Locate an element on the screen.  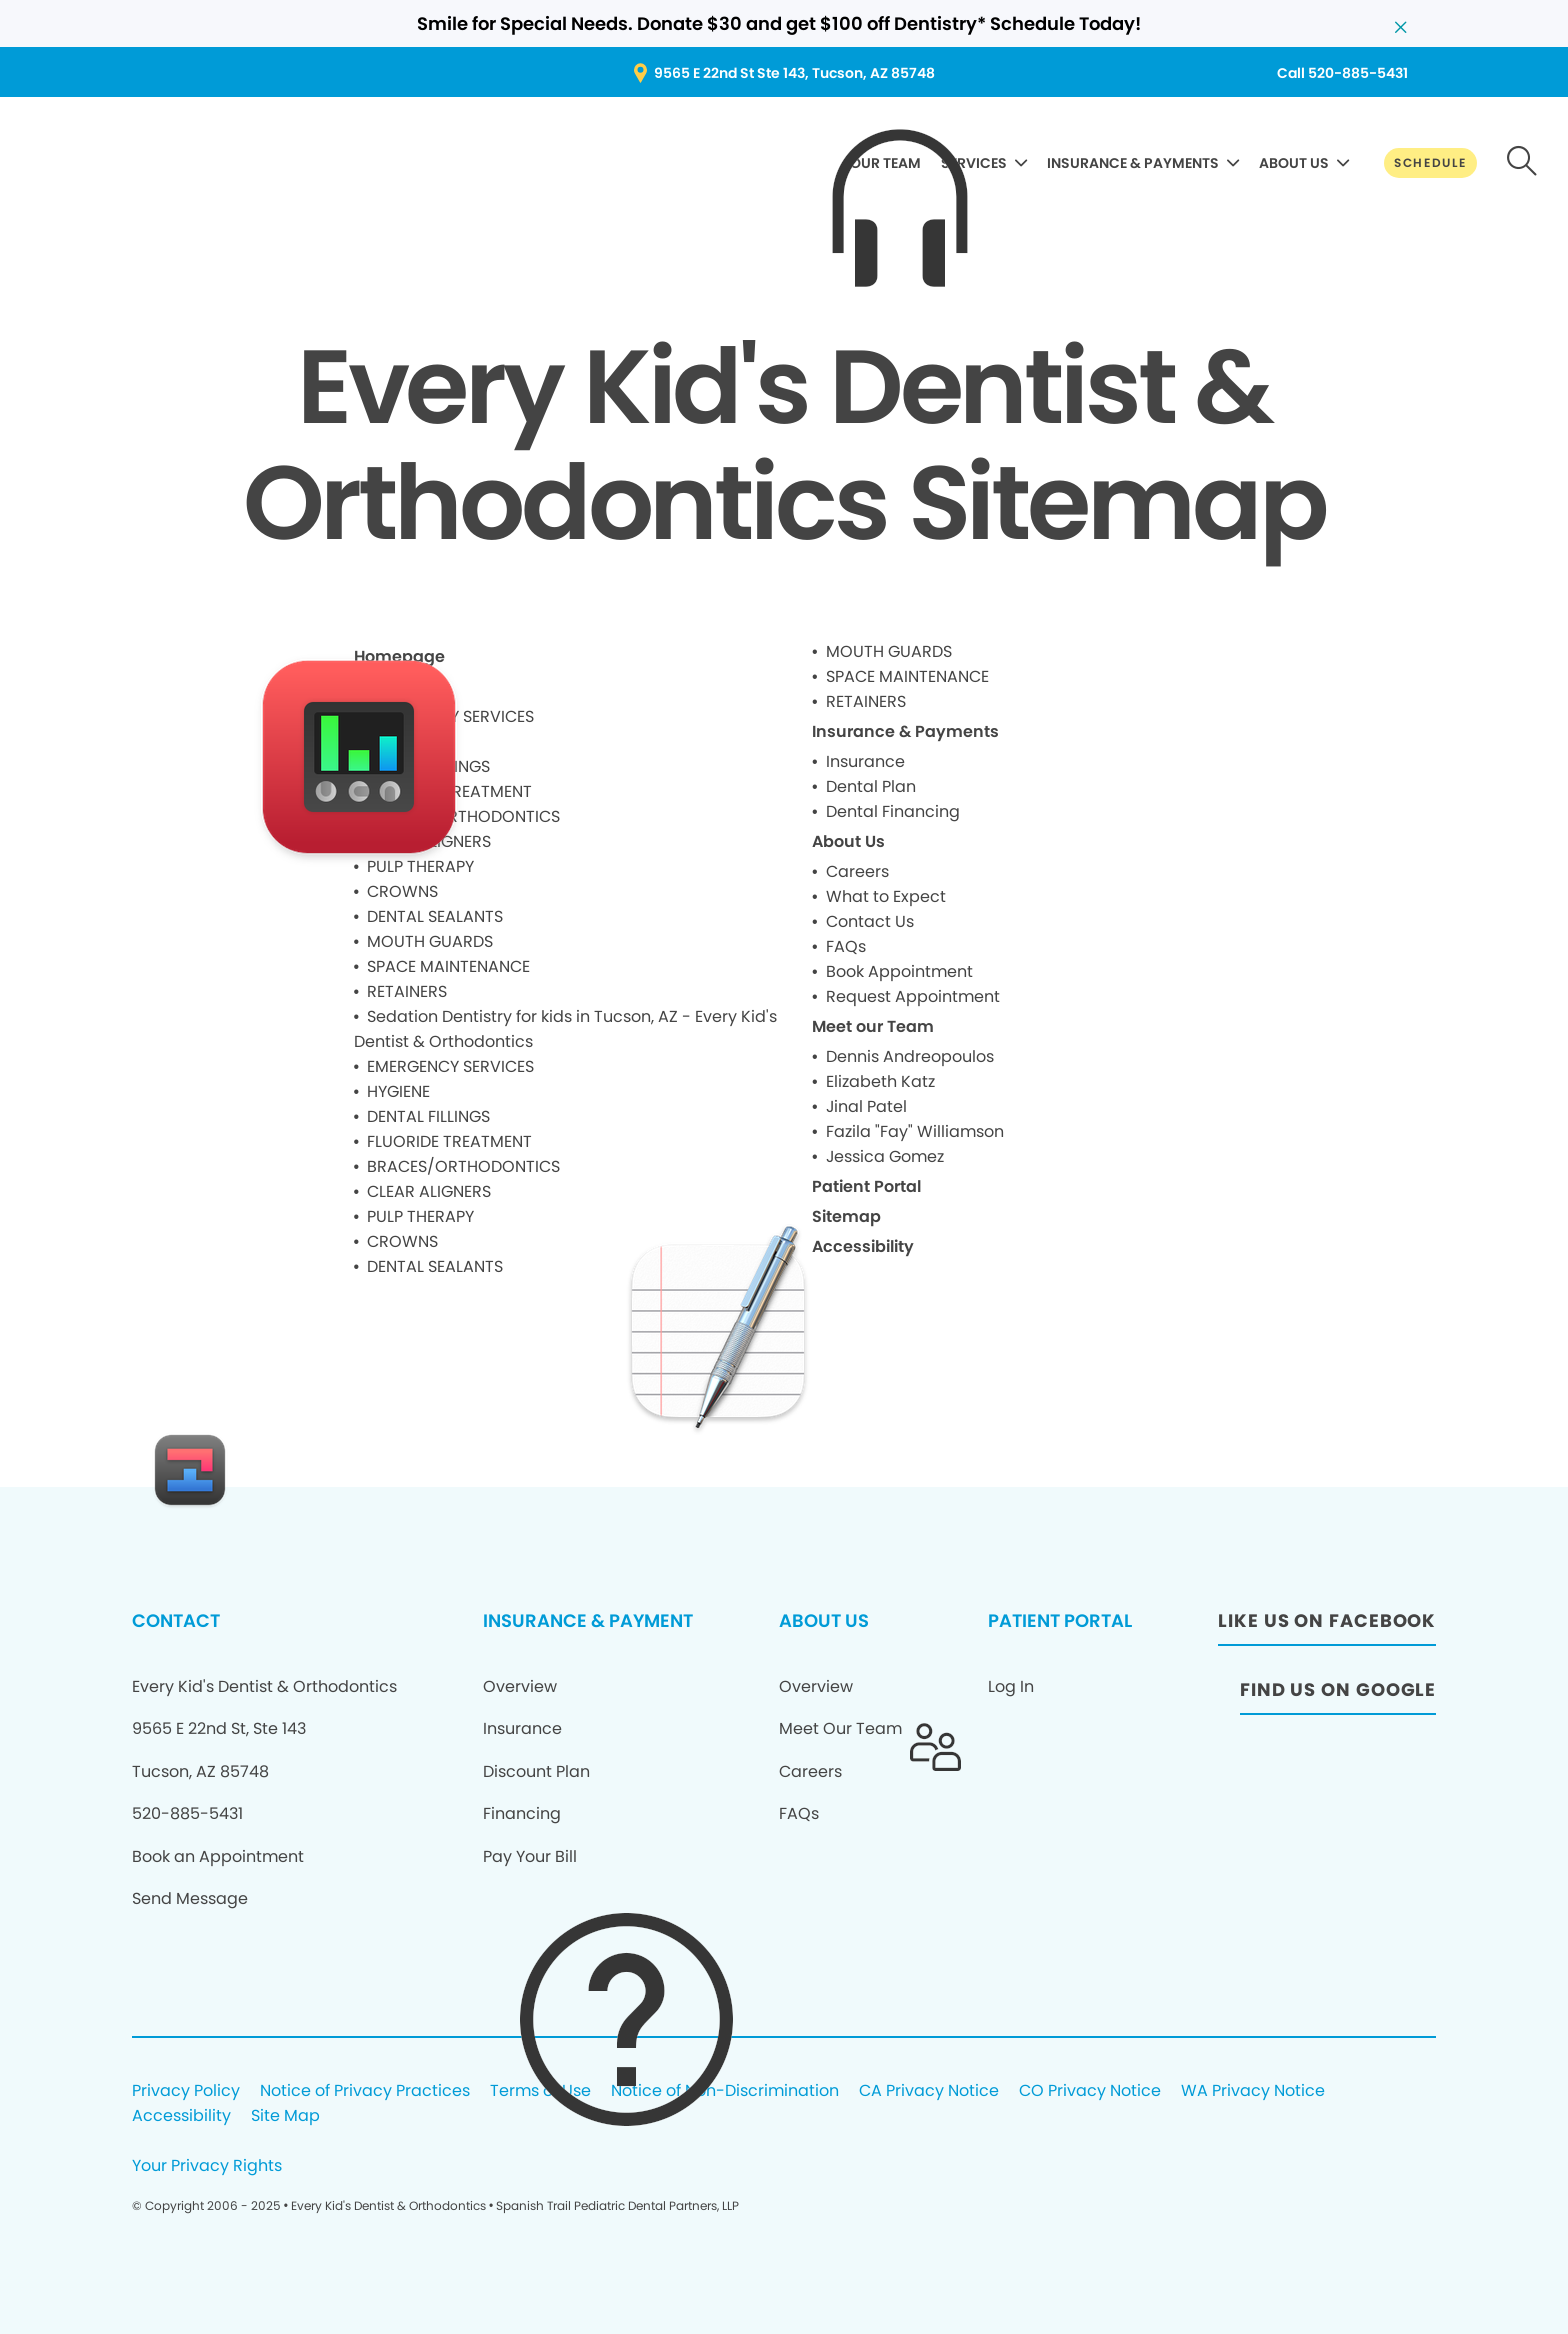
launch quadrapassel tetris-style puzzle game is located at coordinates (190, 1470).